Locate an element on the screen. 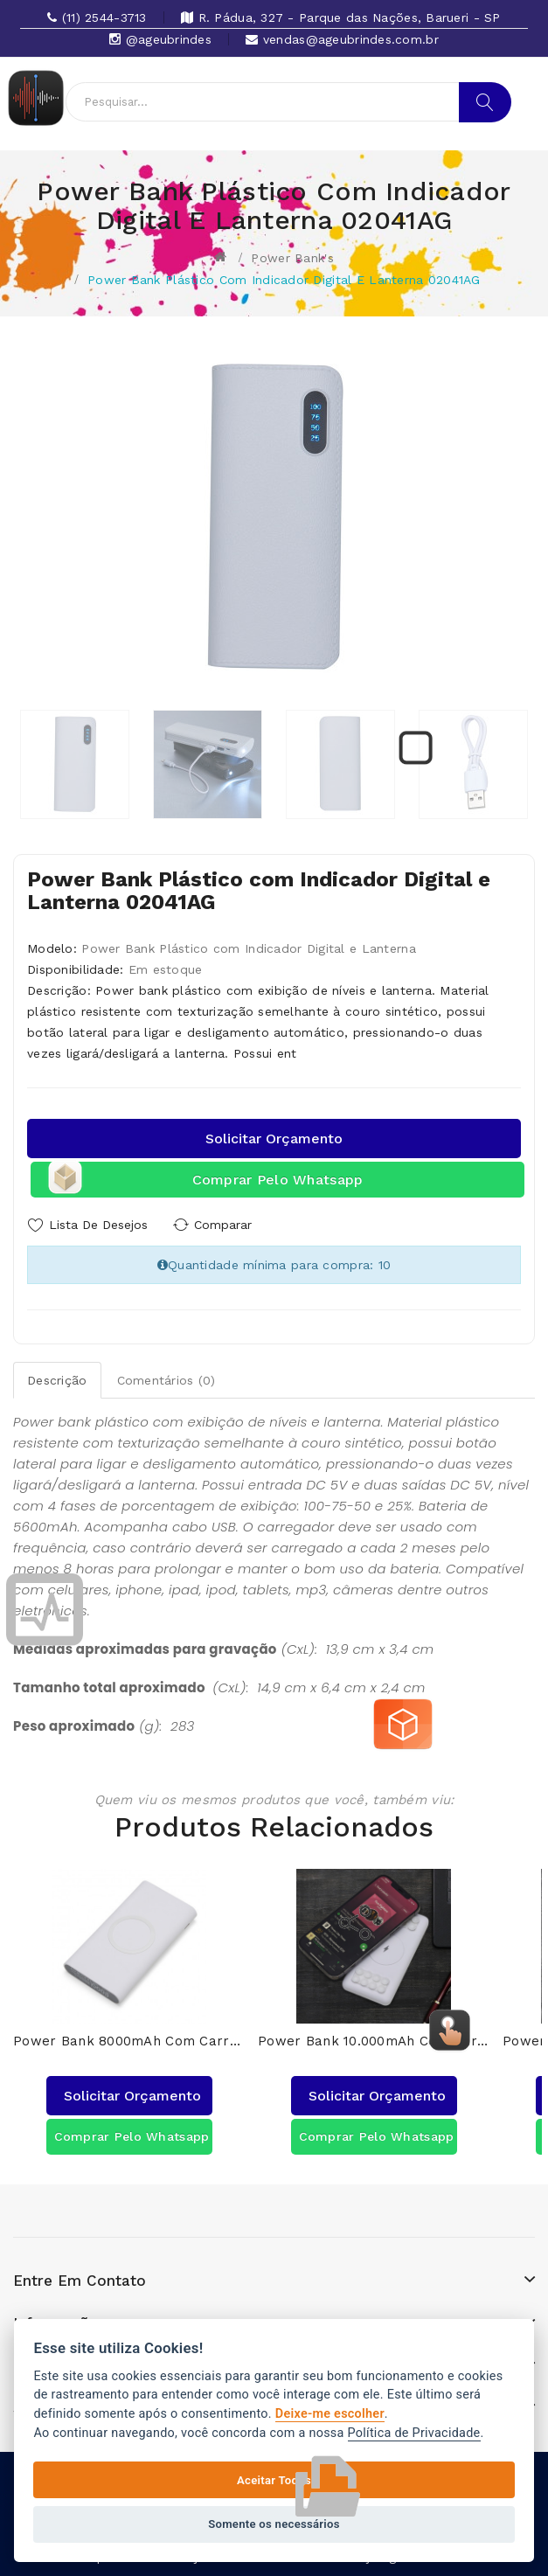  open a 3D model file in STL binary format is located at coordinates (403, 1722).